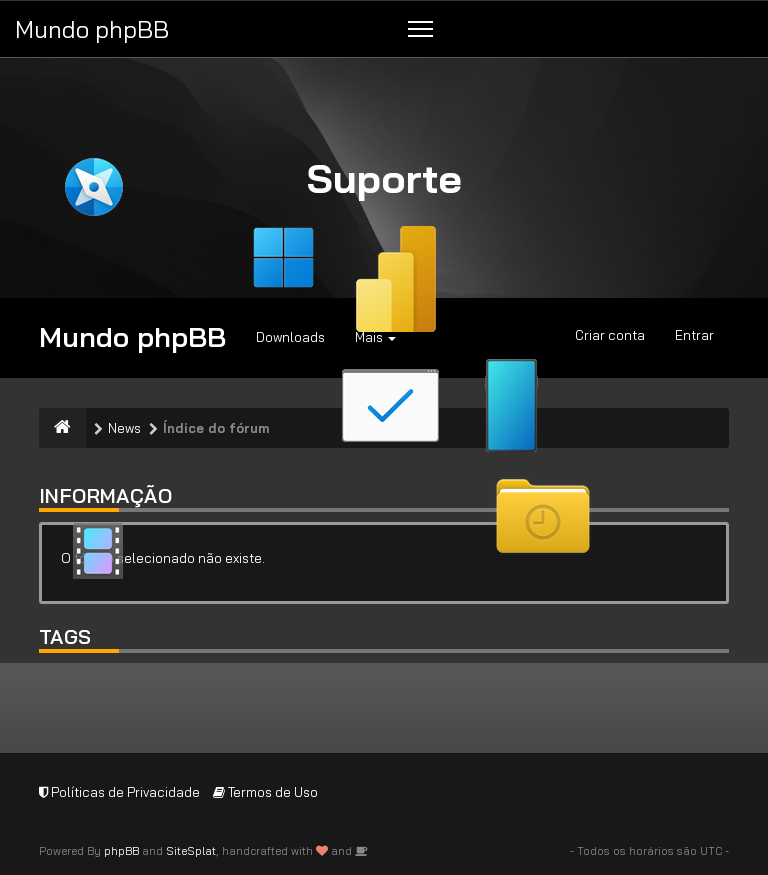 This screenshot has width=768, height=875. I want to click on open the Windows start menu, so click(283, 257).